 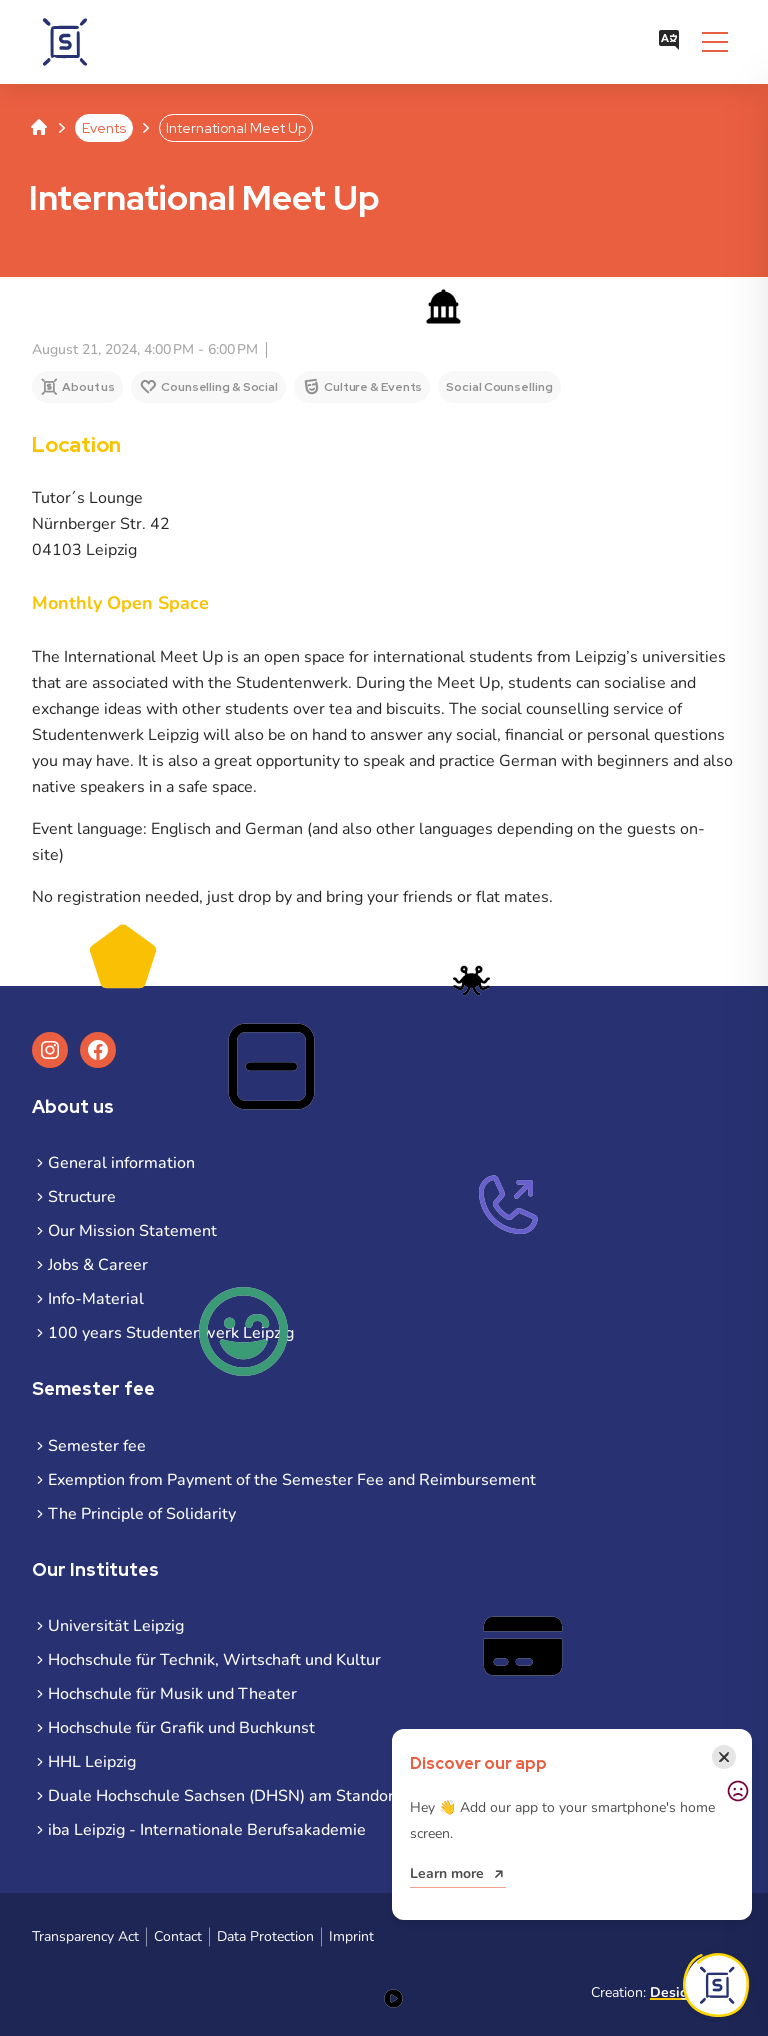 What do you see at coordinates (243, 1331) in the screenshot?
I see `add a playful or joking tone to your message` at bounding box center [243, 1331].